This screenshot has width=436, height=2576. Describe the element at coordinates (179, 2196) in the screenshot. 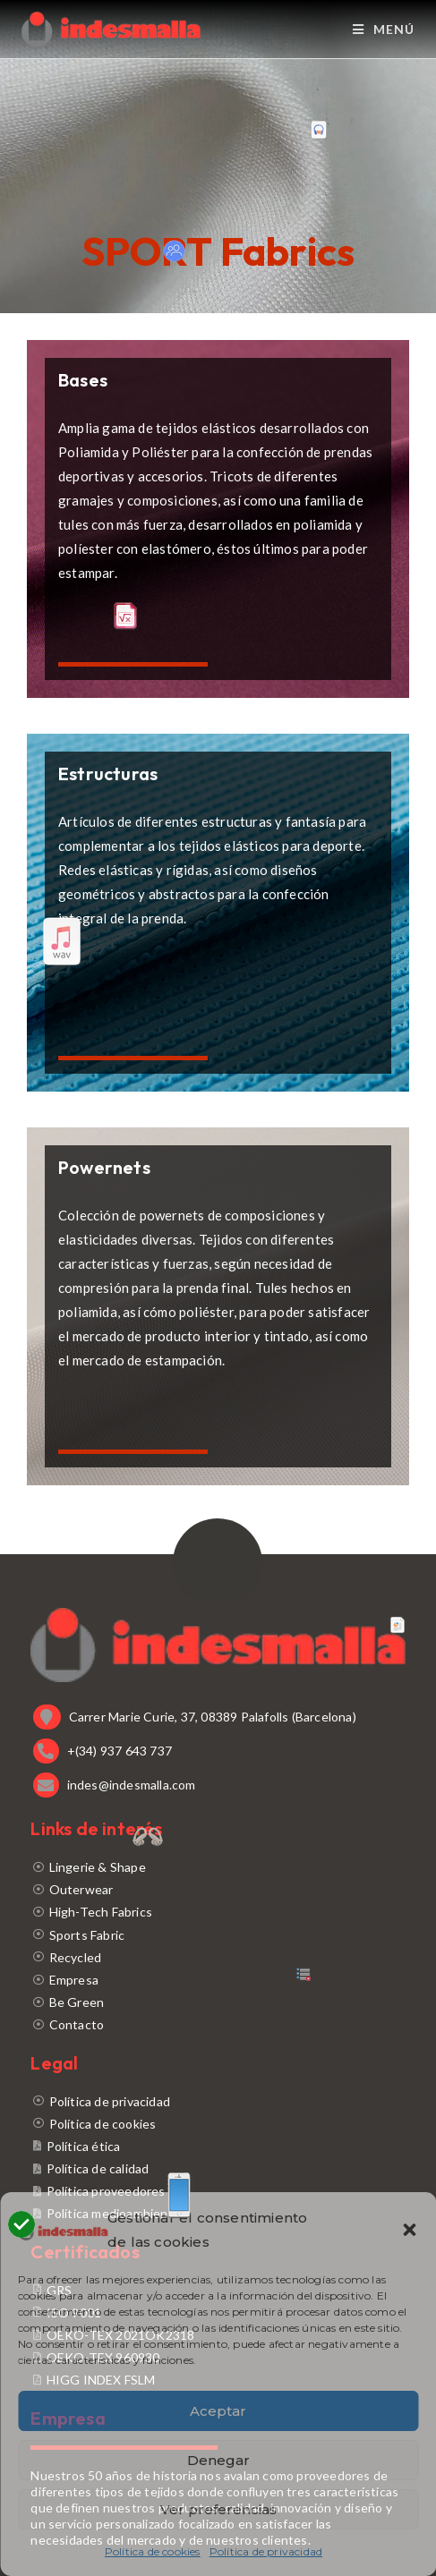

I see `iPhone 5s device connected to your system` at that location.